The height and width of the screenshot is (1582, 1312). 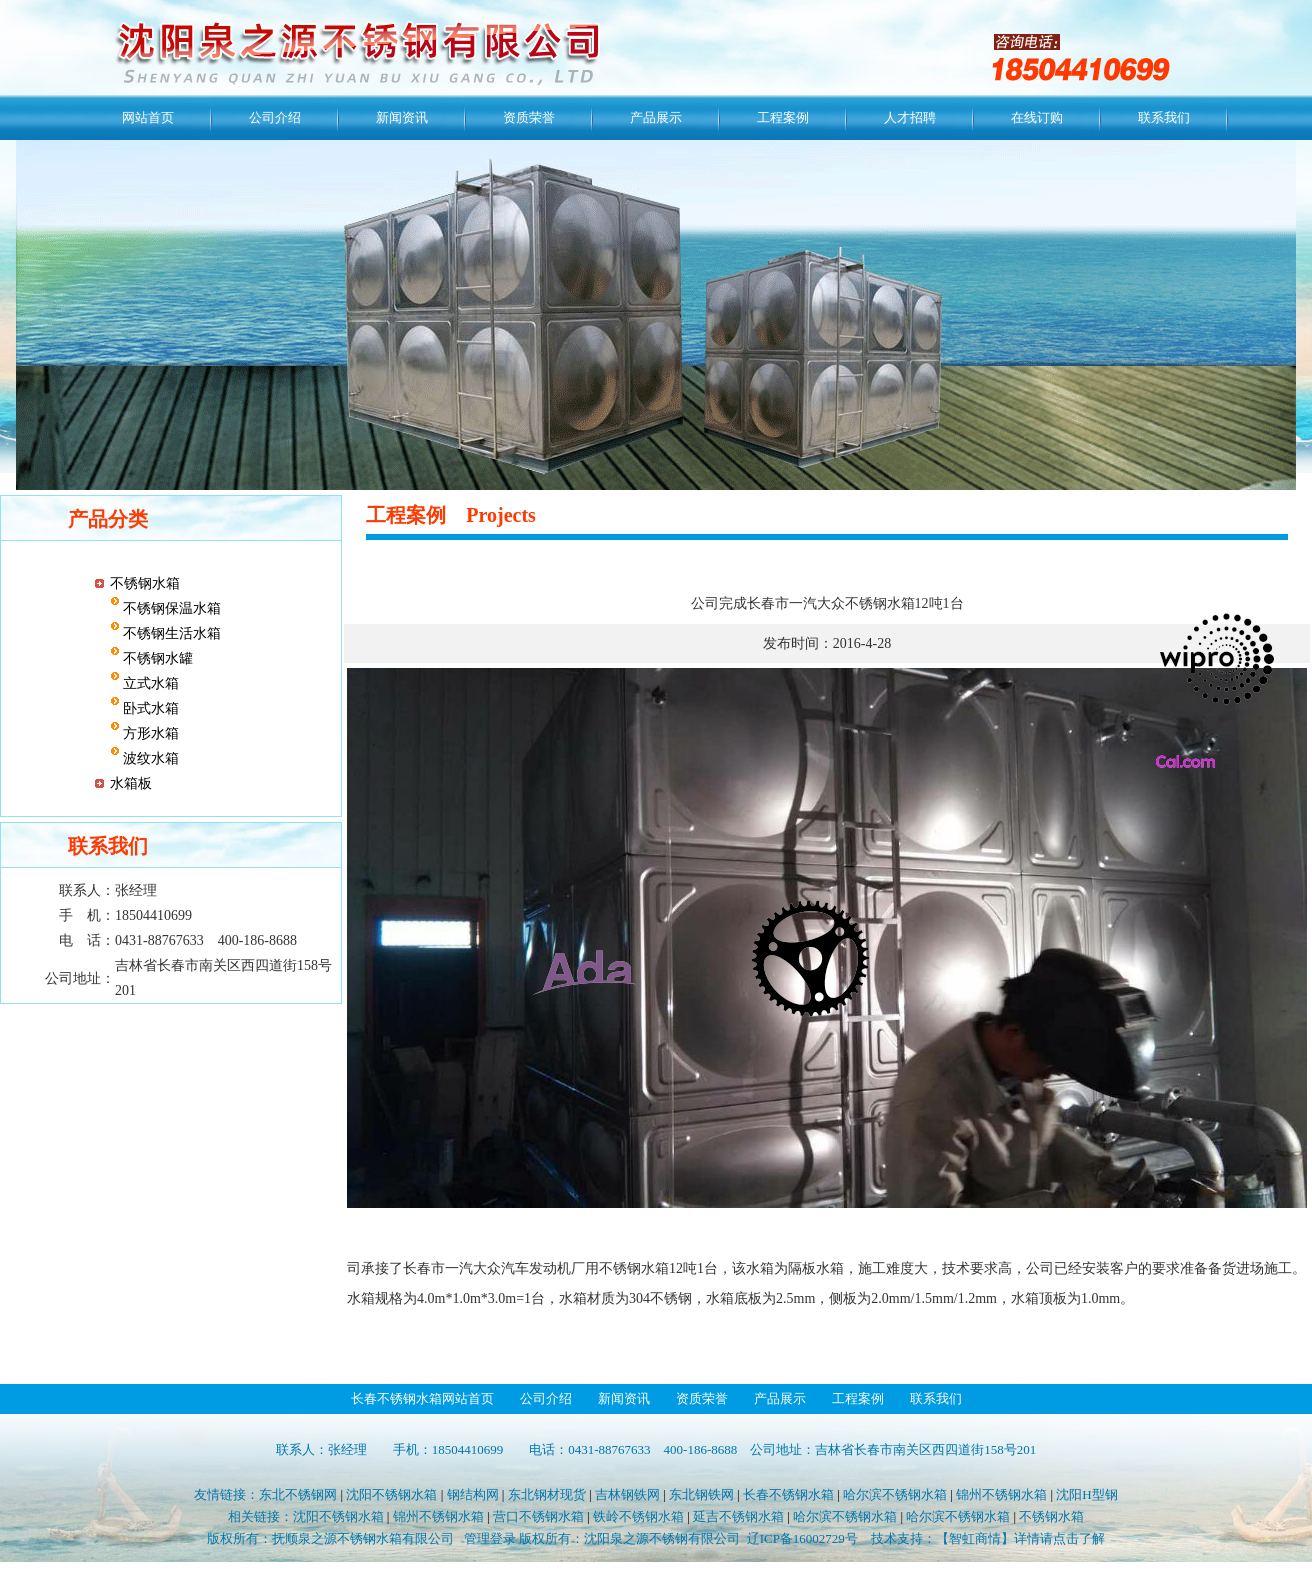 What do you see at coordinates (1185, 761) in the screenshot?
I see `open cal.com scheduling app` at bounding box center [1185, 761].